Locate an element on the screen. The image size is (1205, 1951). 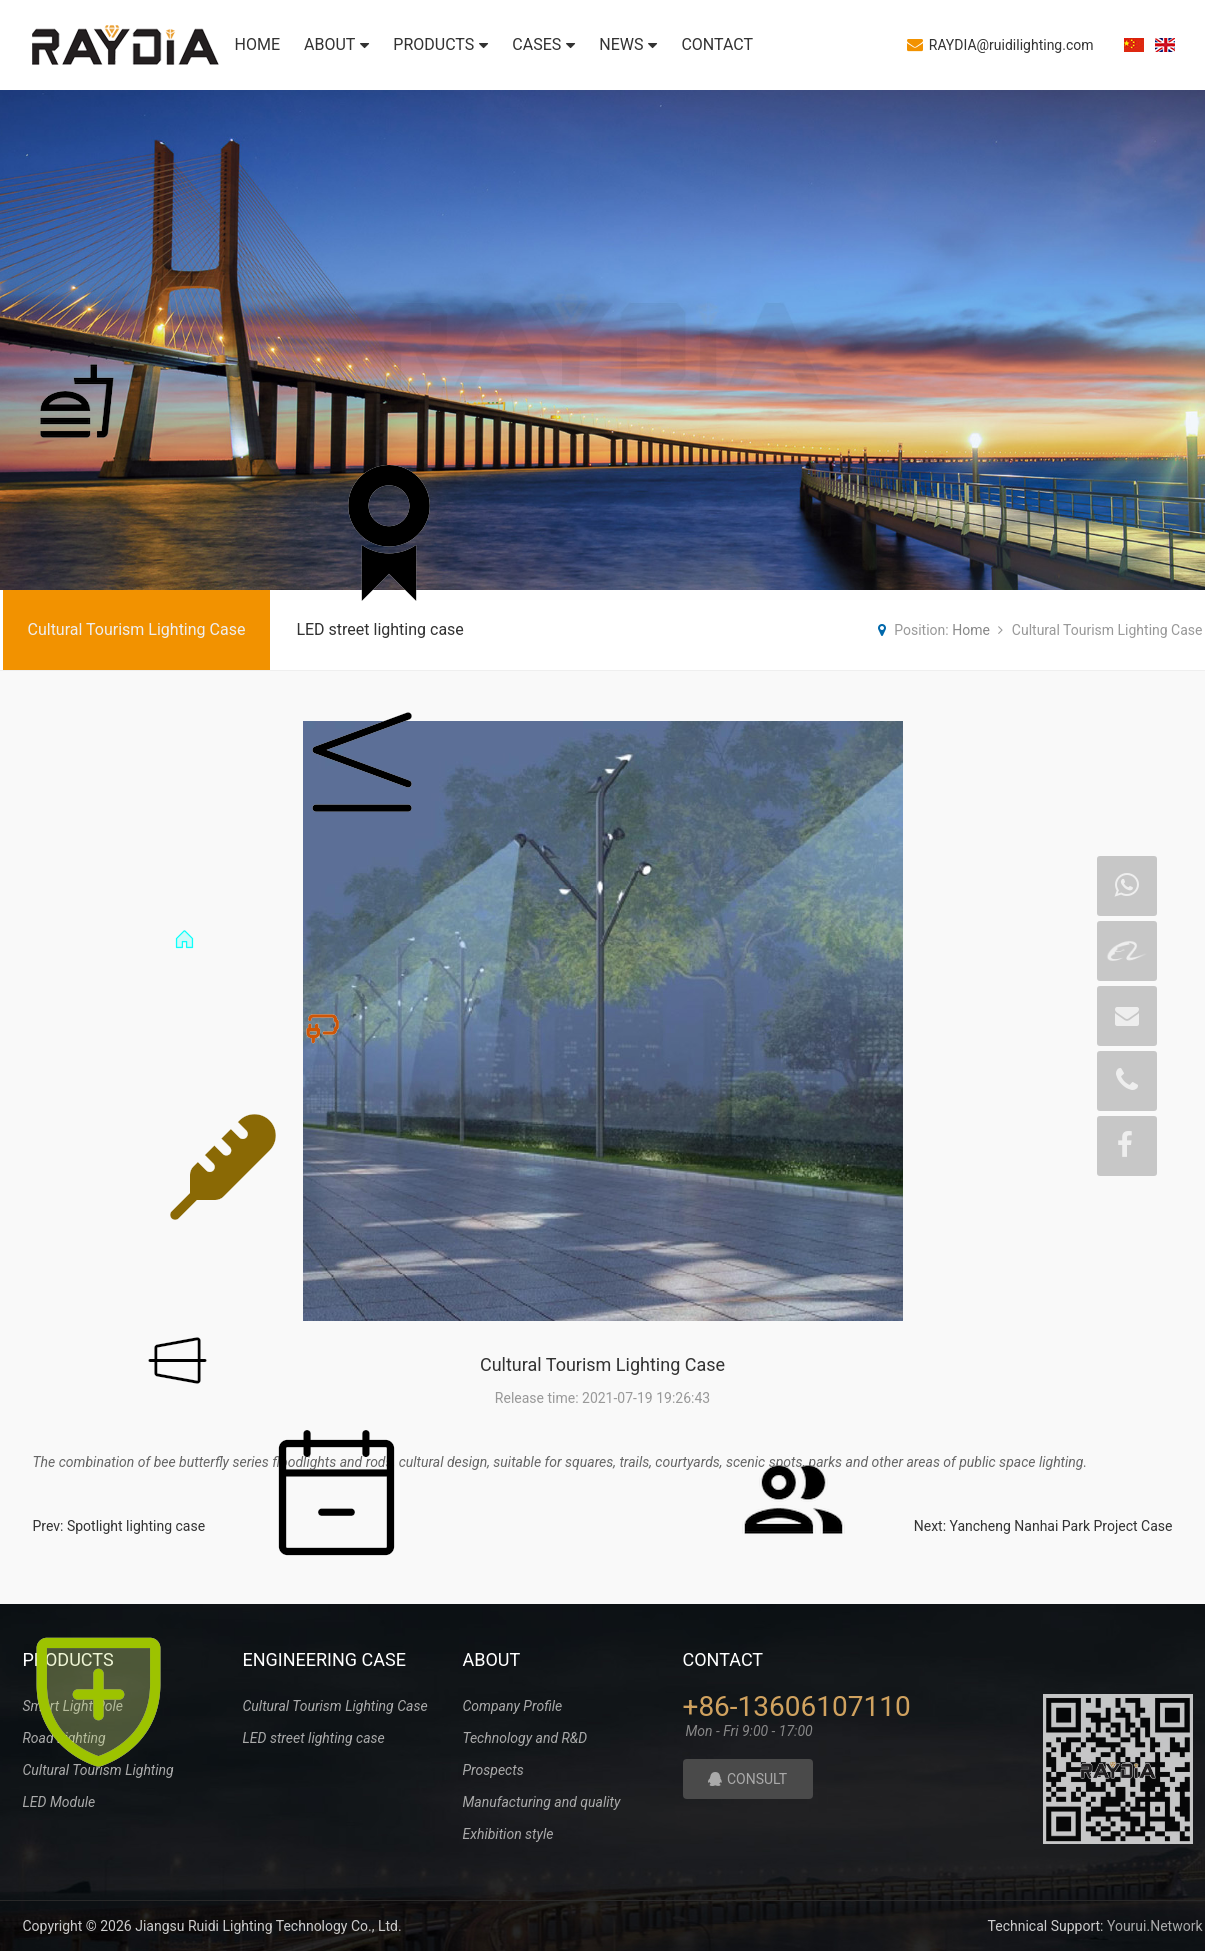
remove an event from your calendar is located at coordinates (336, 1497).